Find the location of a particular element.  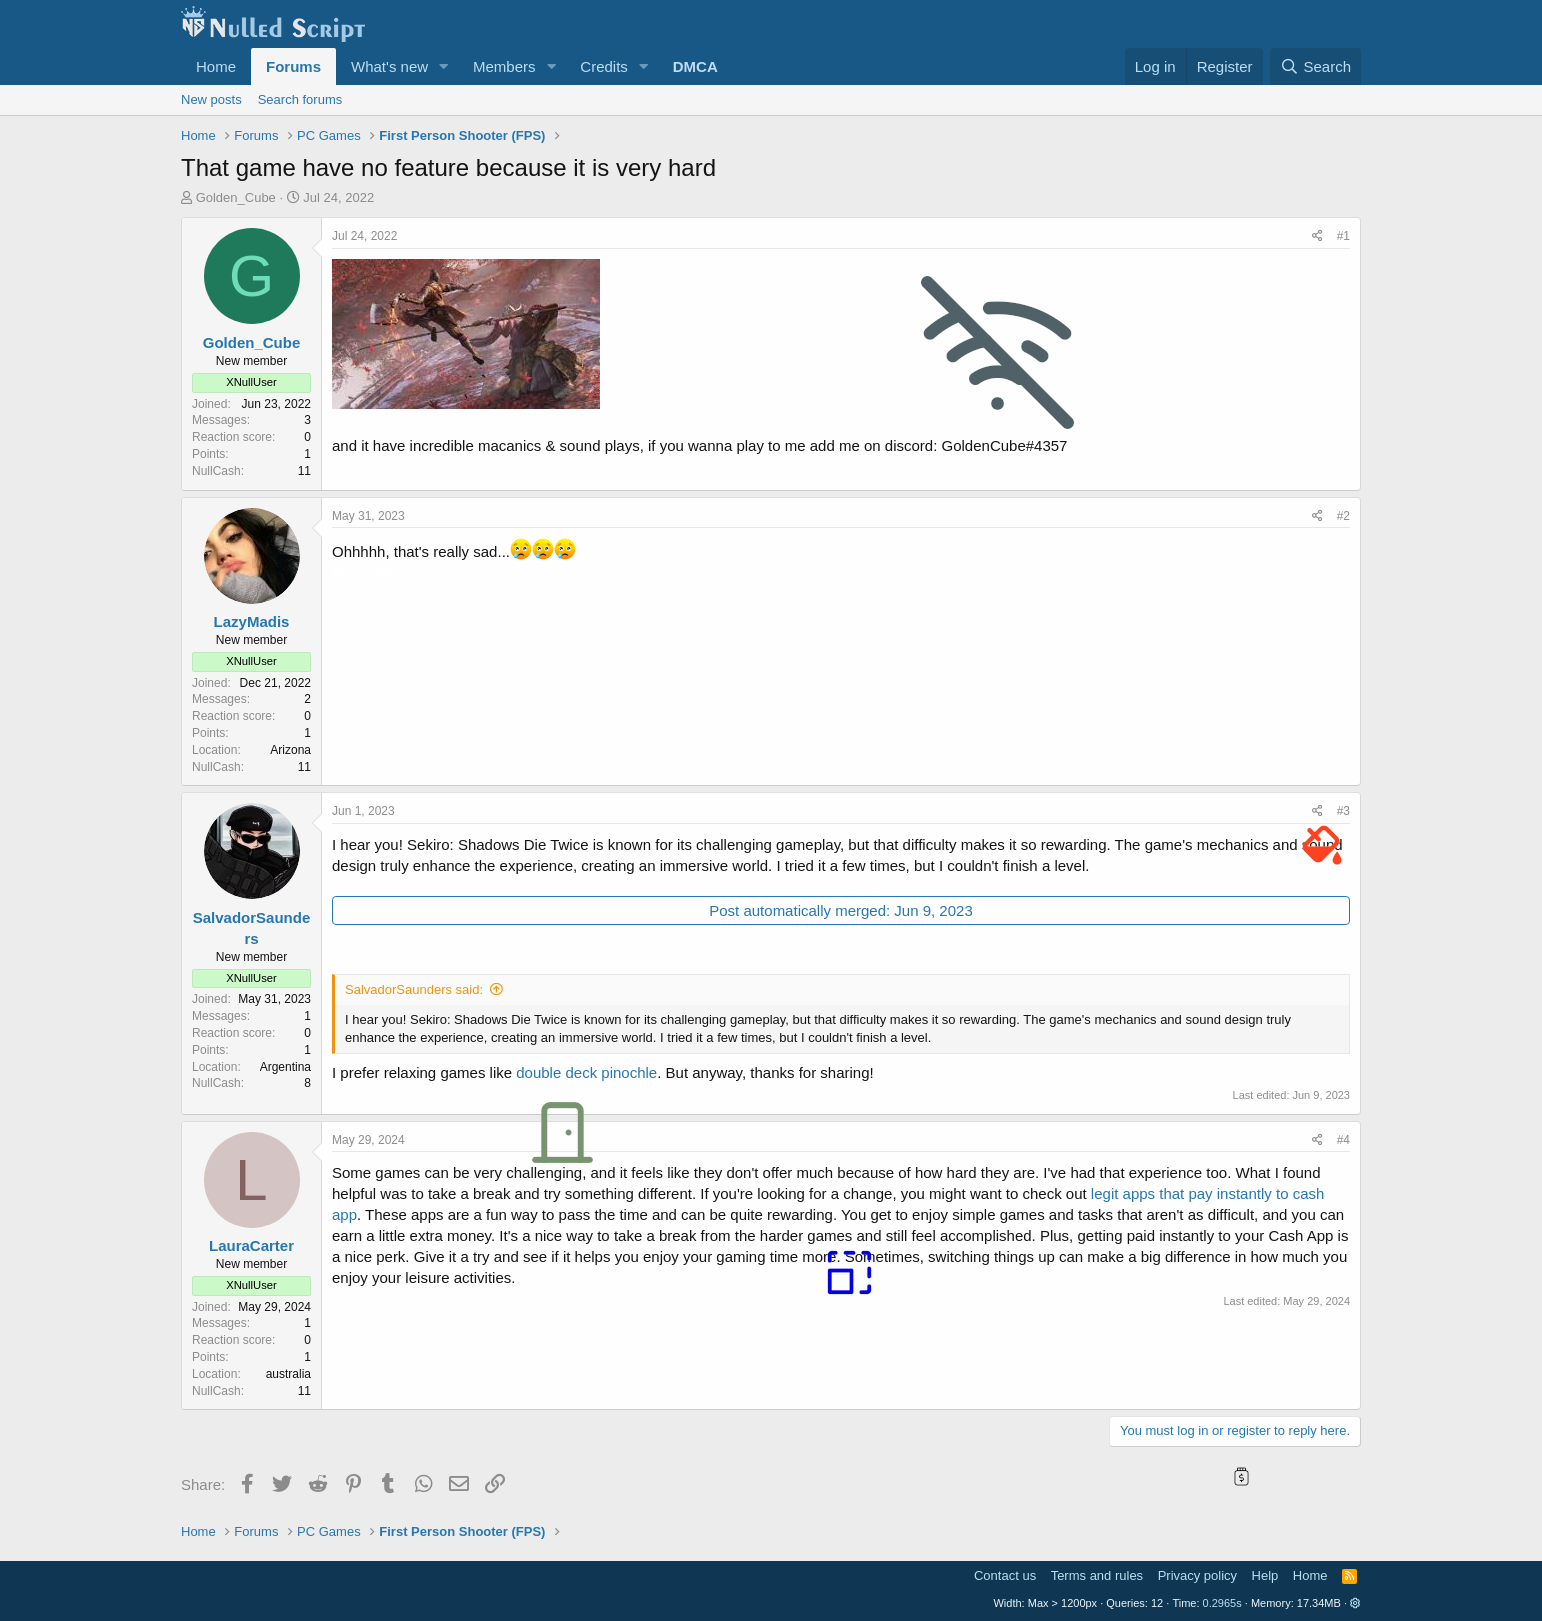

resize a window or element is located at coordinates (849, 1272).